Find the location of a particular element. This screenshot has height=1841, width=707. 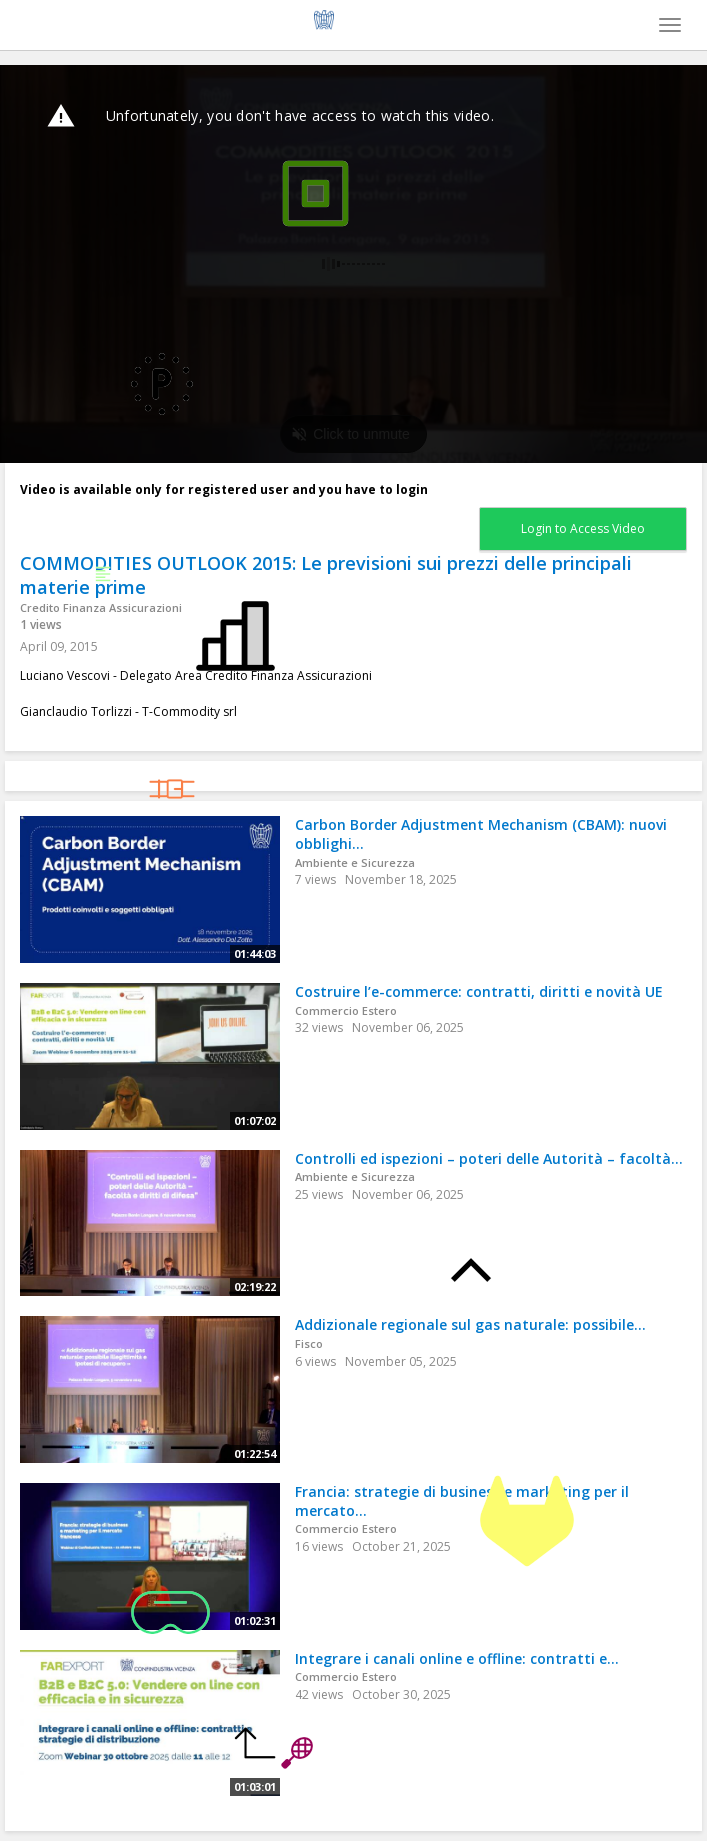

align text to the left margin is located at coordinates (103, 574).